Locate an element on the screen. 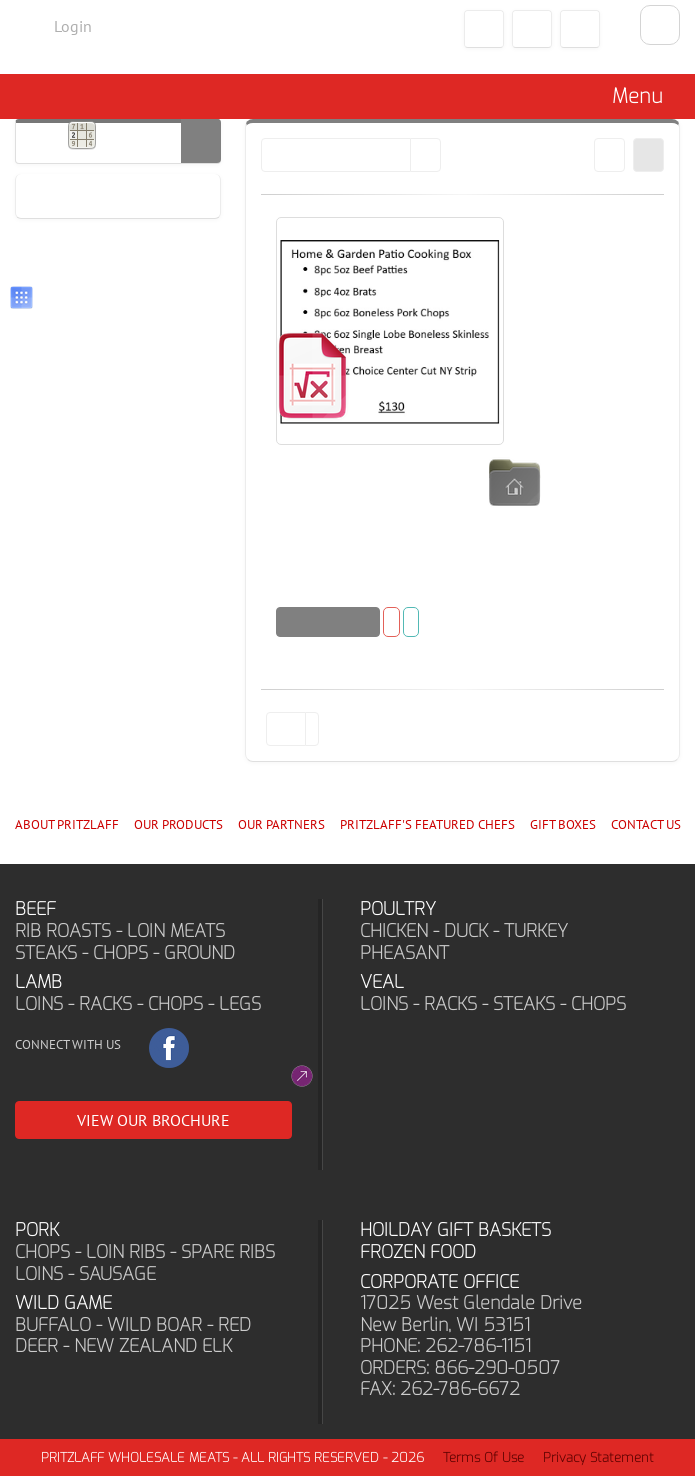 This screenshot has height=1476, width=695. view all applications is located at coordinates (21, 297).